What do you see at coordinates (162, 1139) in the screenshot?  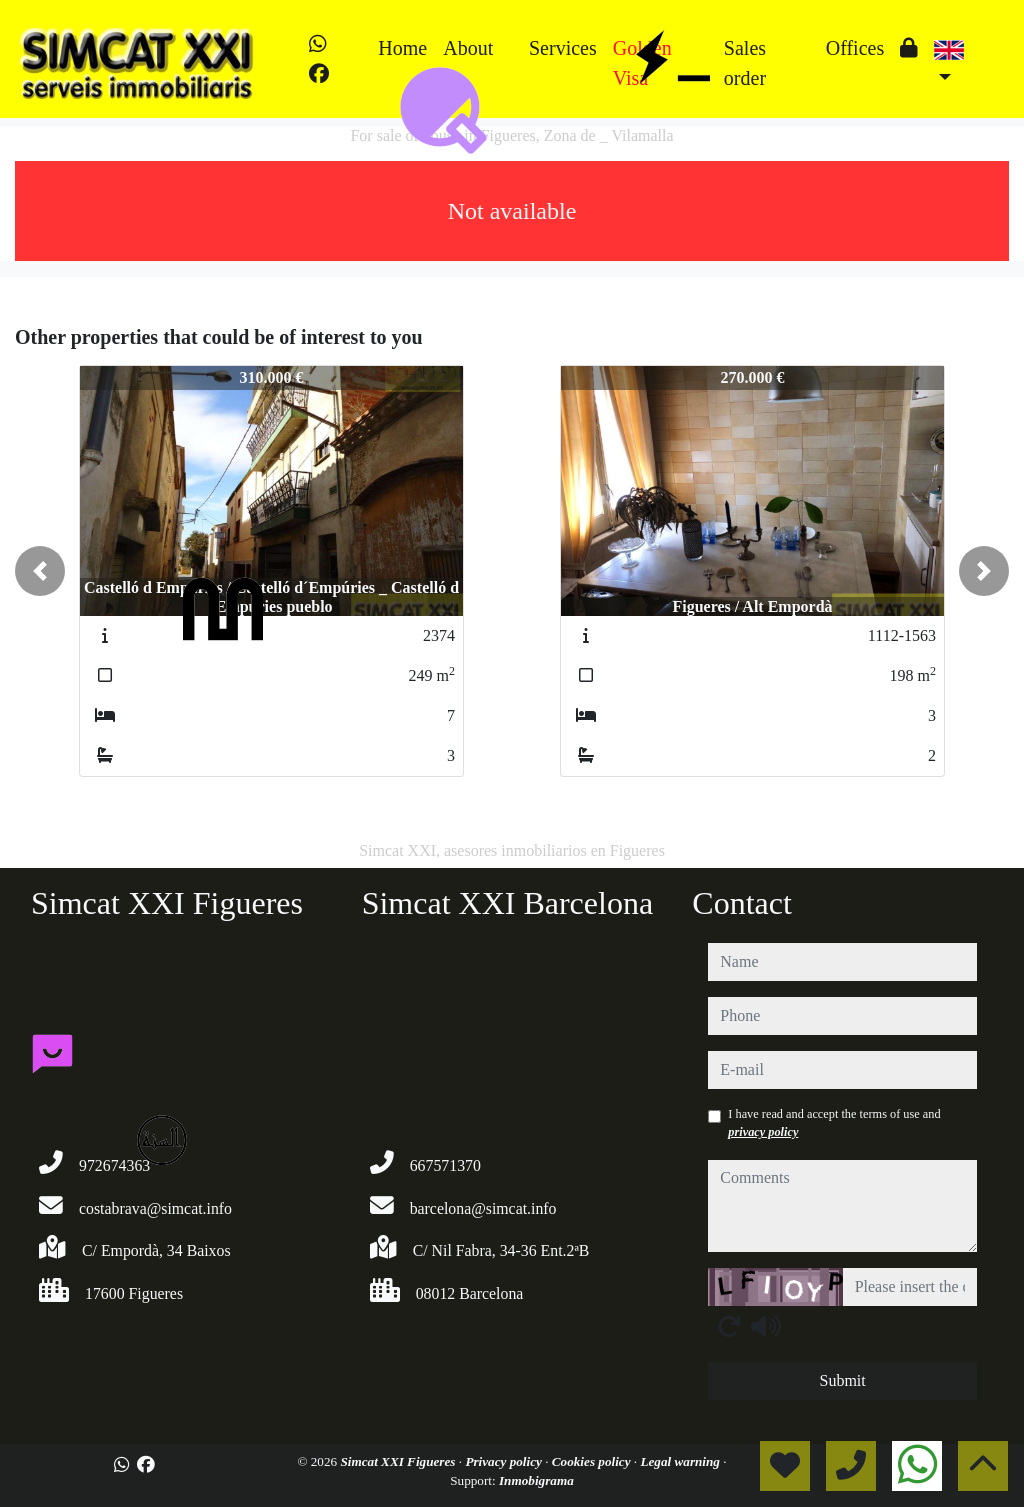 I see `US Sunnah Foundation logo` at bounding box center [162, 1139].